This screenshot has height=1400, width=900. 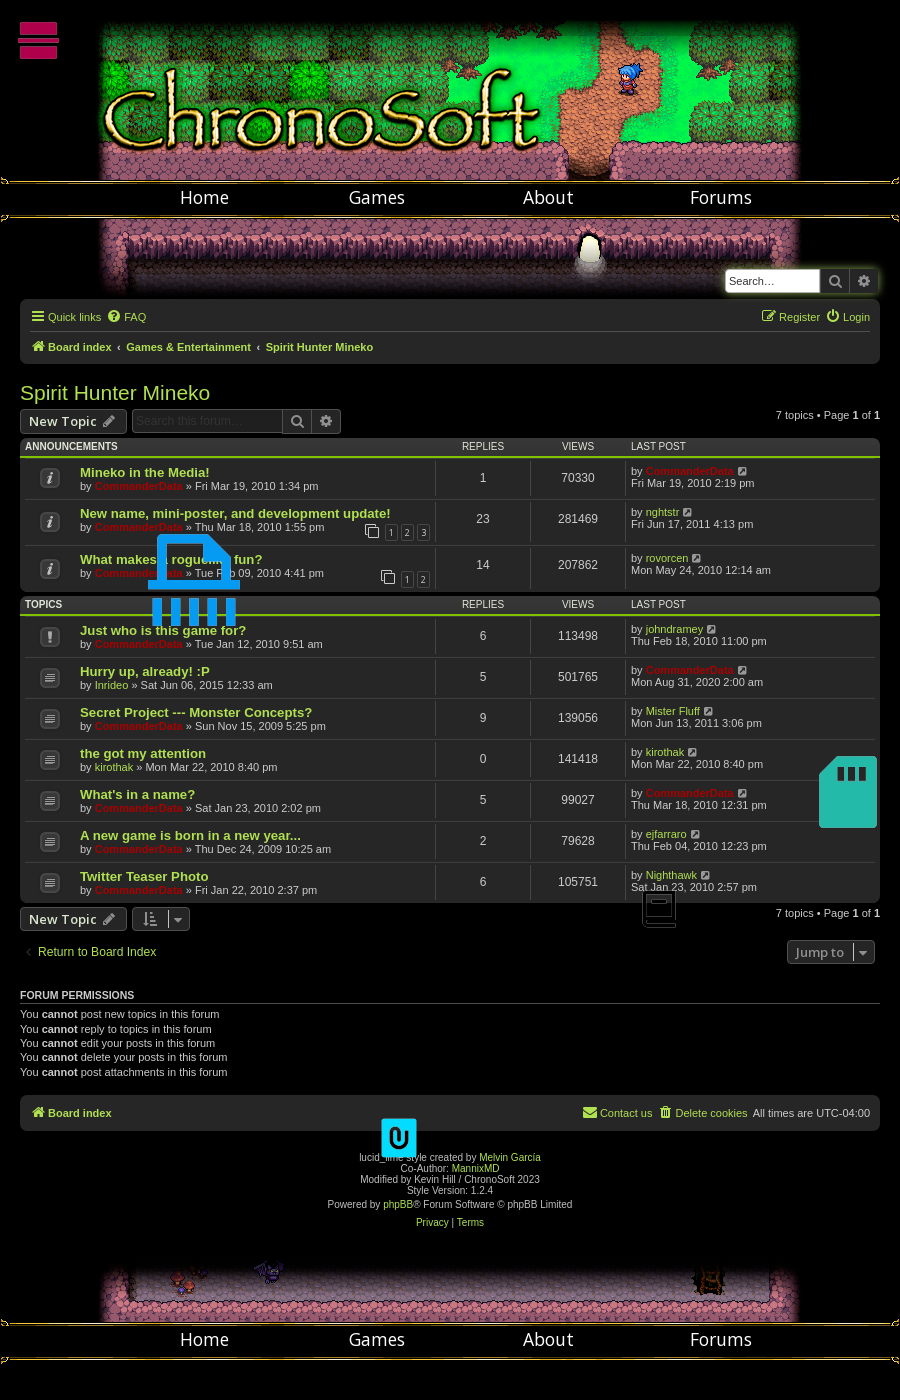 What do you see at coordinates (38, 40) in the screenshot?
I see `scan a QR code` at bounding box center [38, 40].